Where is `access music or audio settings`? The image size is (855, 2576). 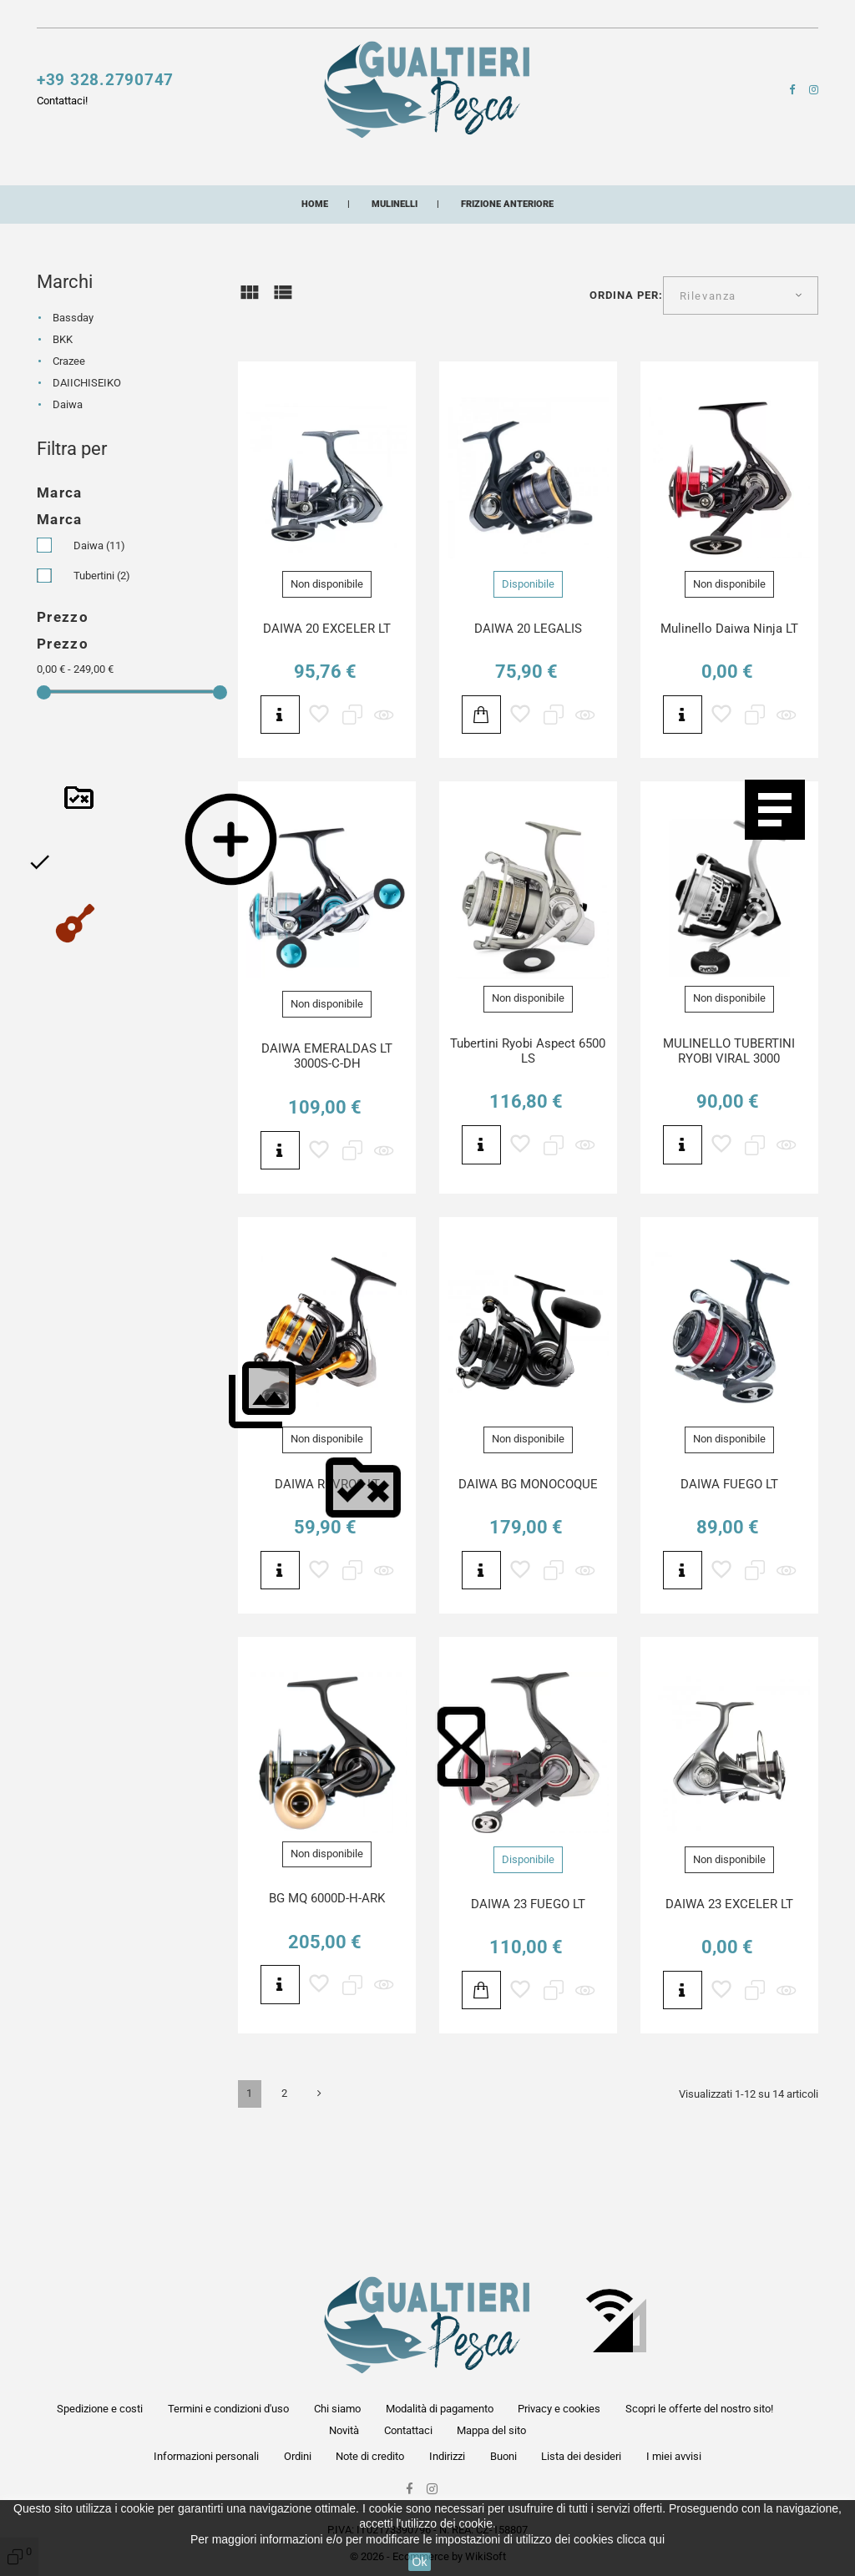
access music or audio settings is located at coordinates (75, 923).